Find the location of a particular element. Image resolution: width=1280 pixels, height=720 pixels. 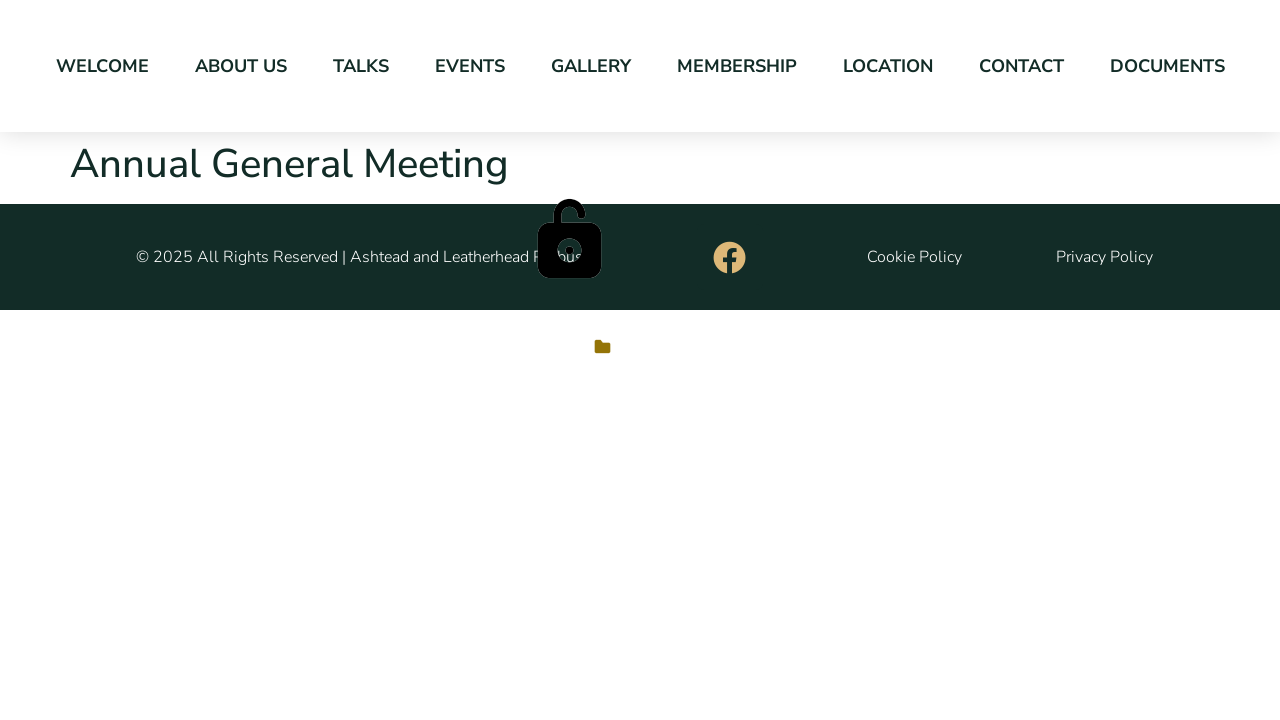

unlock a secured item or feature is located at coordinates (569, 238).